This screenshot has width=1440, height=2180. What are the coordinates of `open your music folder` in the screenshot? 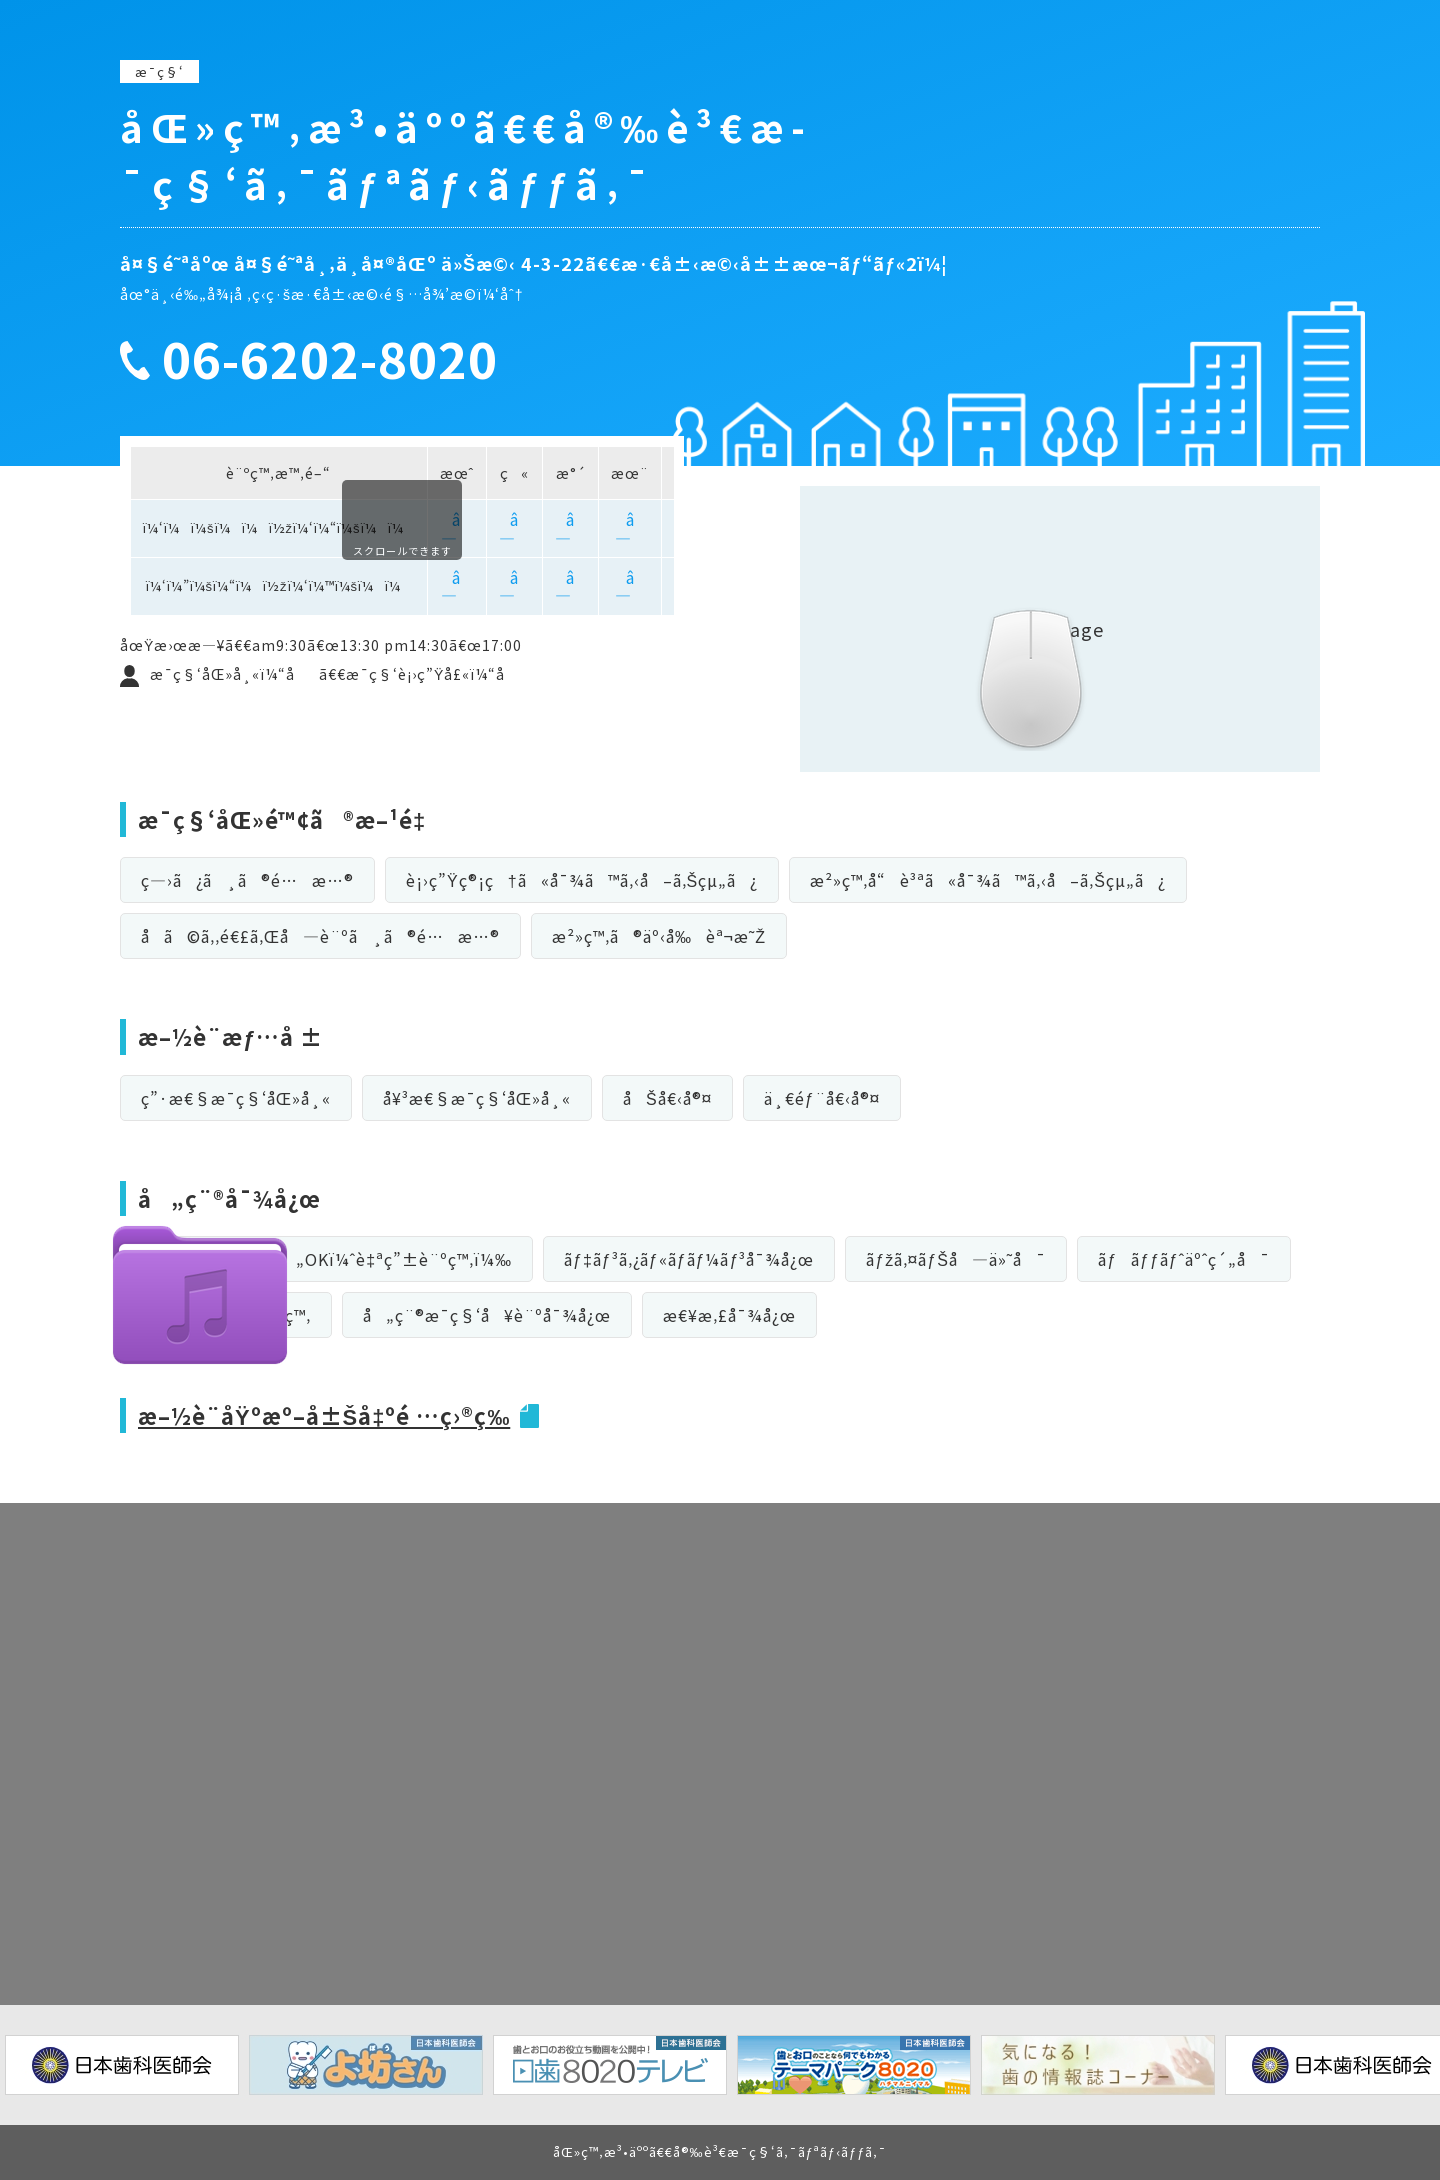 It's located at (200, 1295).